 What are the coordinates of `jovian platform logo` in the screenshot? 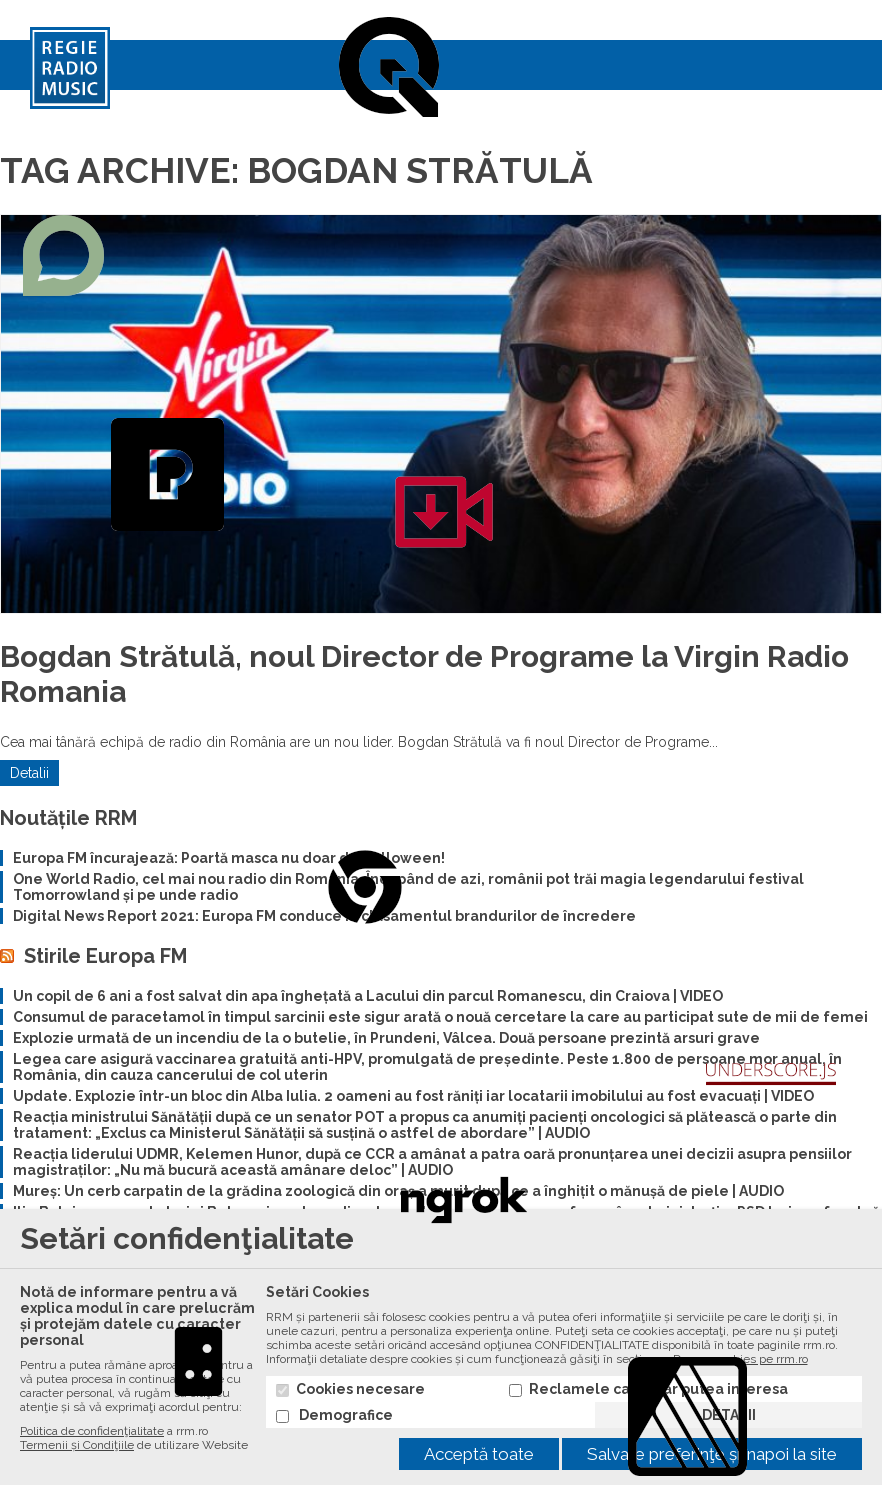 It's located at (198, 1361).